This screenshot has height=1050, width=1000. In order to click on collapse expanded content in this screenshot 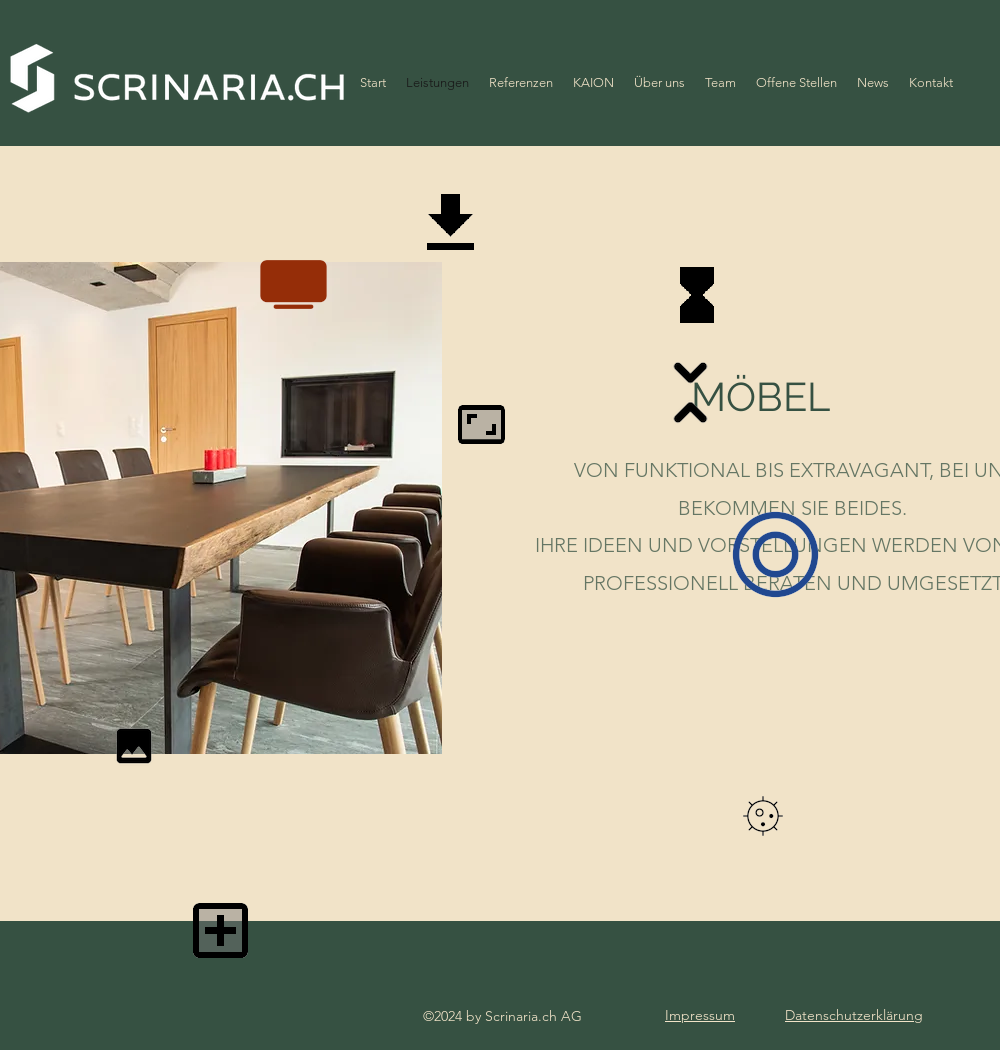, I will do `click(690, 392)`.